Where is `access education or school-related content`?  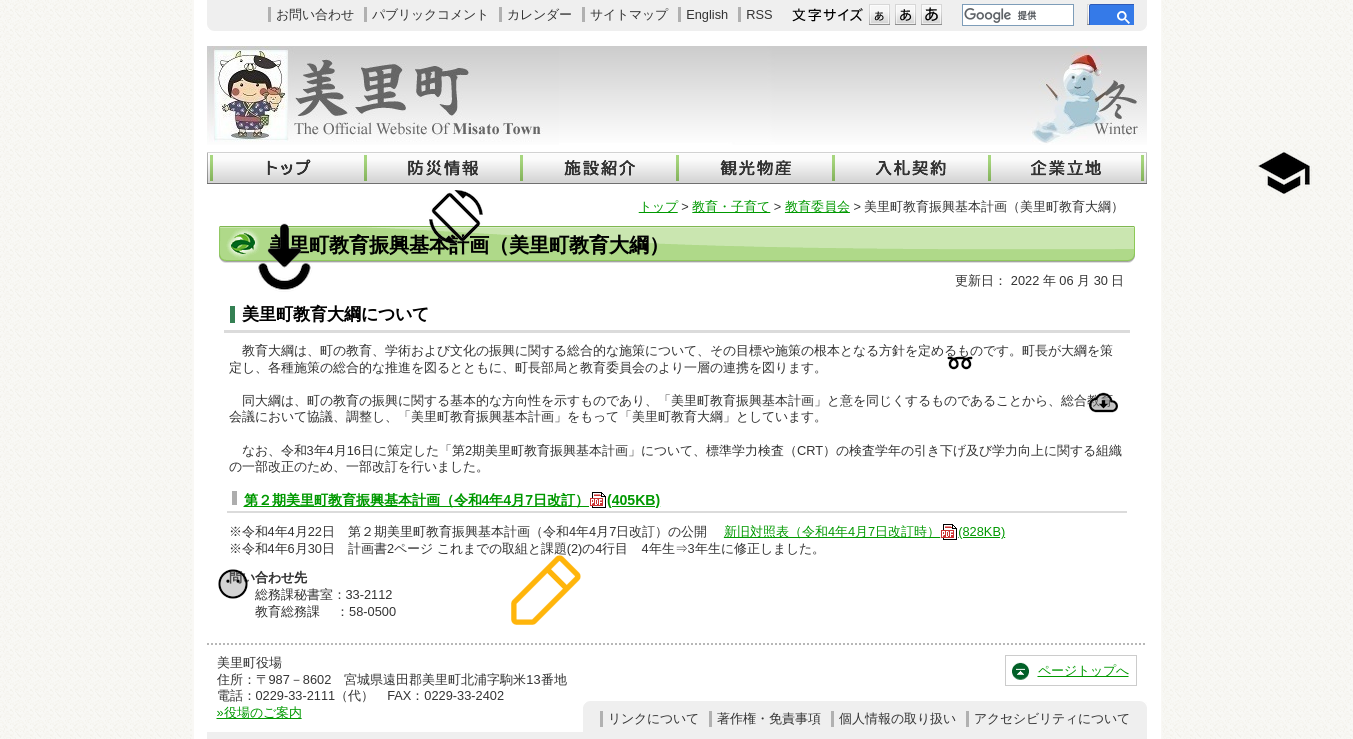 access education or school-related content is located at coordinates (1284, 173).